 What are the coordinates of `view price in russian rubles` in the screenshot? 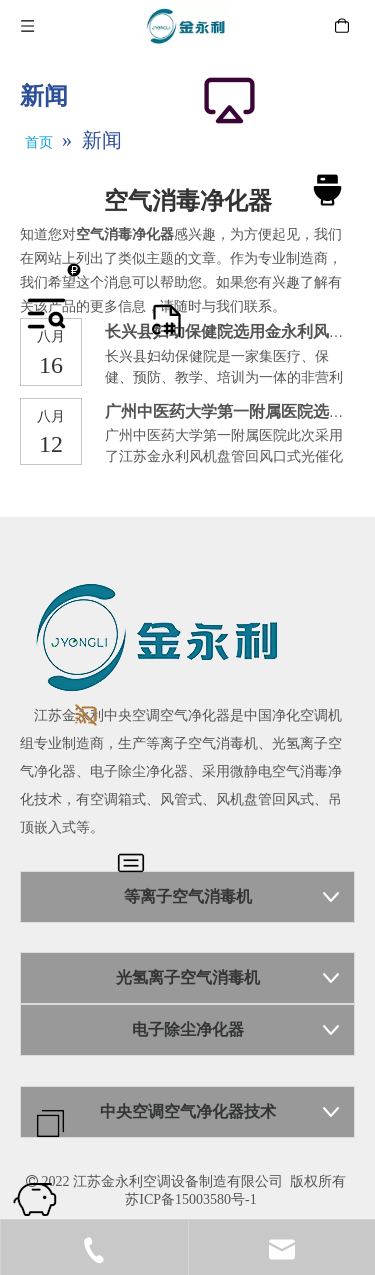 It's located at (74, 270).